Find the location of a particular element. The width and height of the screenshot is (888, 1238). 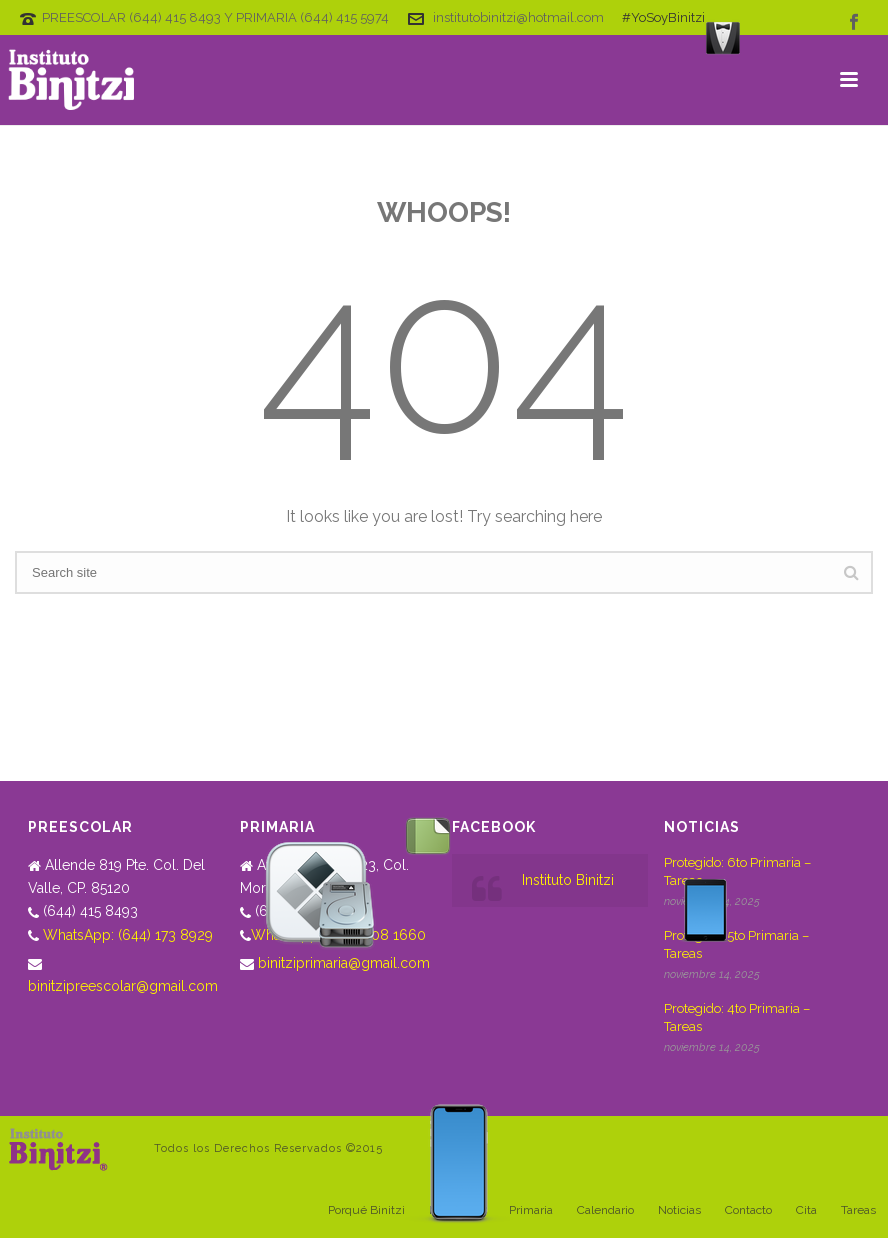

change desktop wallpaper settings is located at coordinates (428, 836).